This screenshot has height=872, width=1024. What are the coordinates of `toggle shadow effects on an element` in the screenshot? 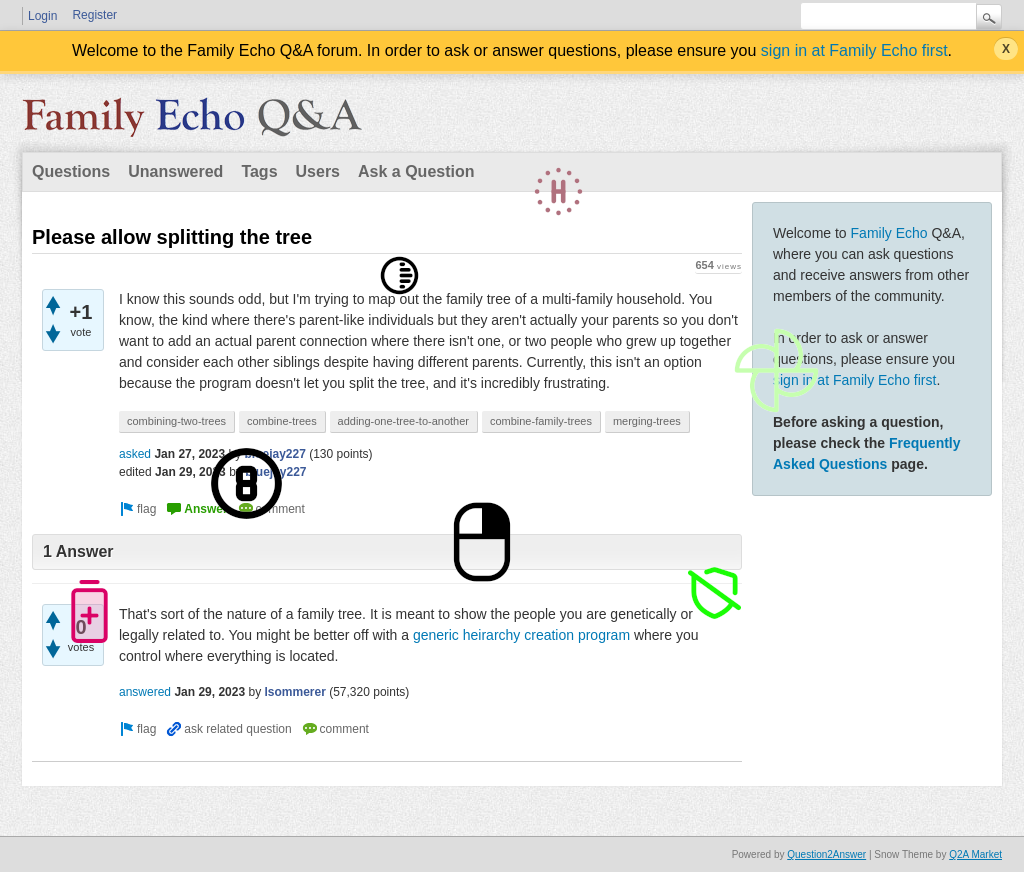 It's located at (399, 275).